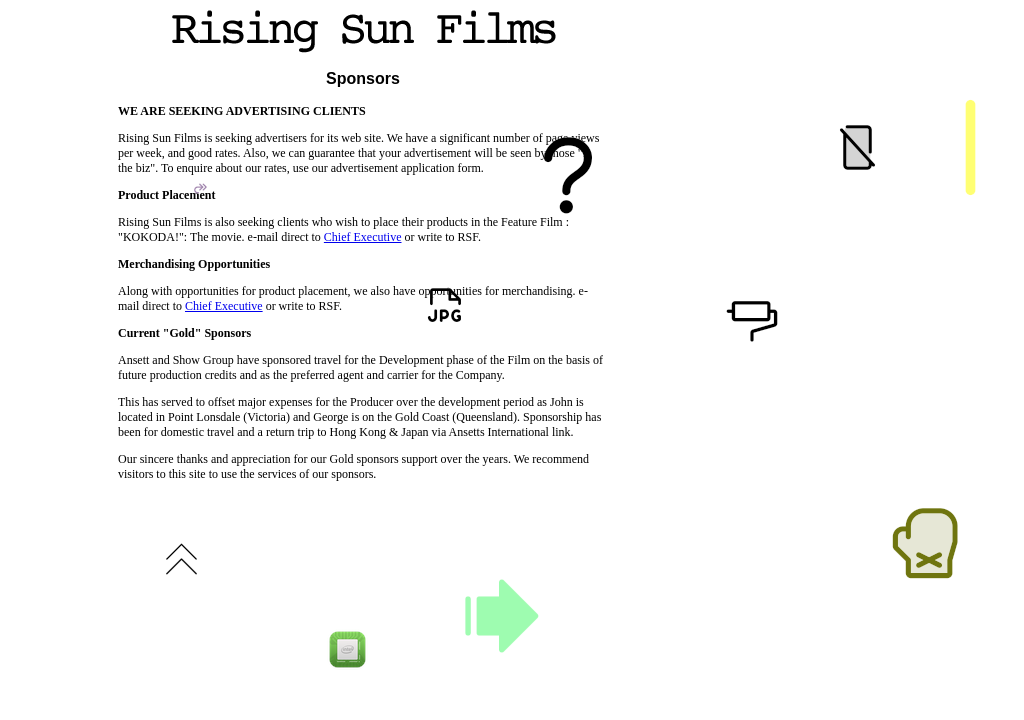 Image resolution: width=1024 pixels, height=720 pixels. I want to click on forward or share to multiple recipients, so click(200, 188).